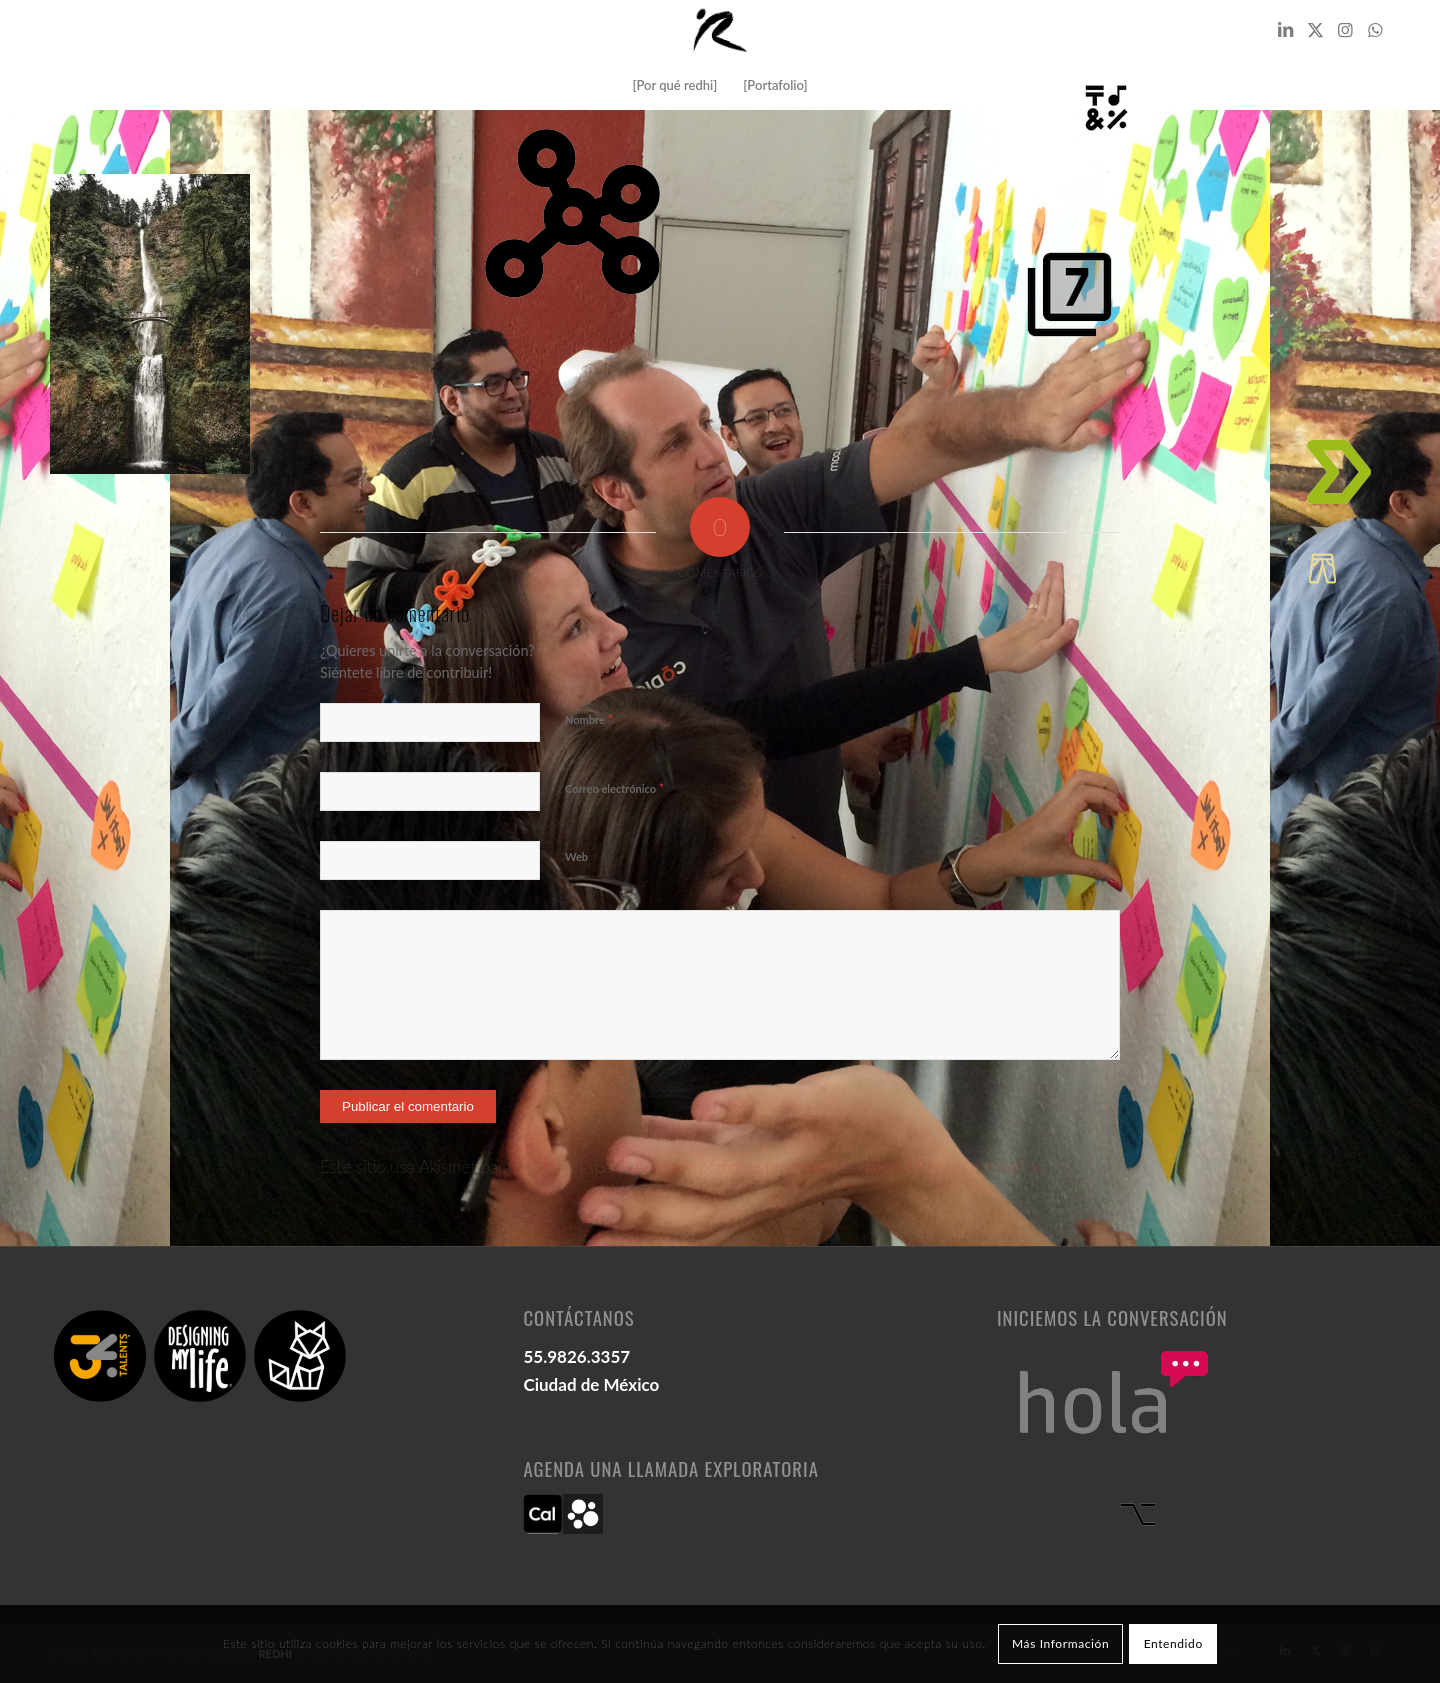 This screenshot has width=1440, height=1683. I want to click on browse pants or bottoms category, so click(1322, 568).